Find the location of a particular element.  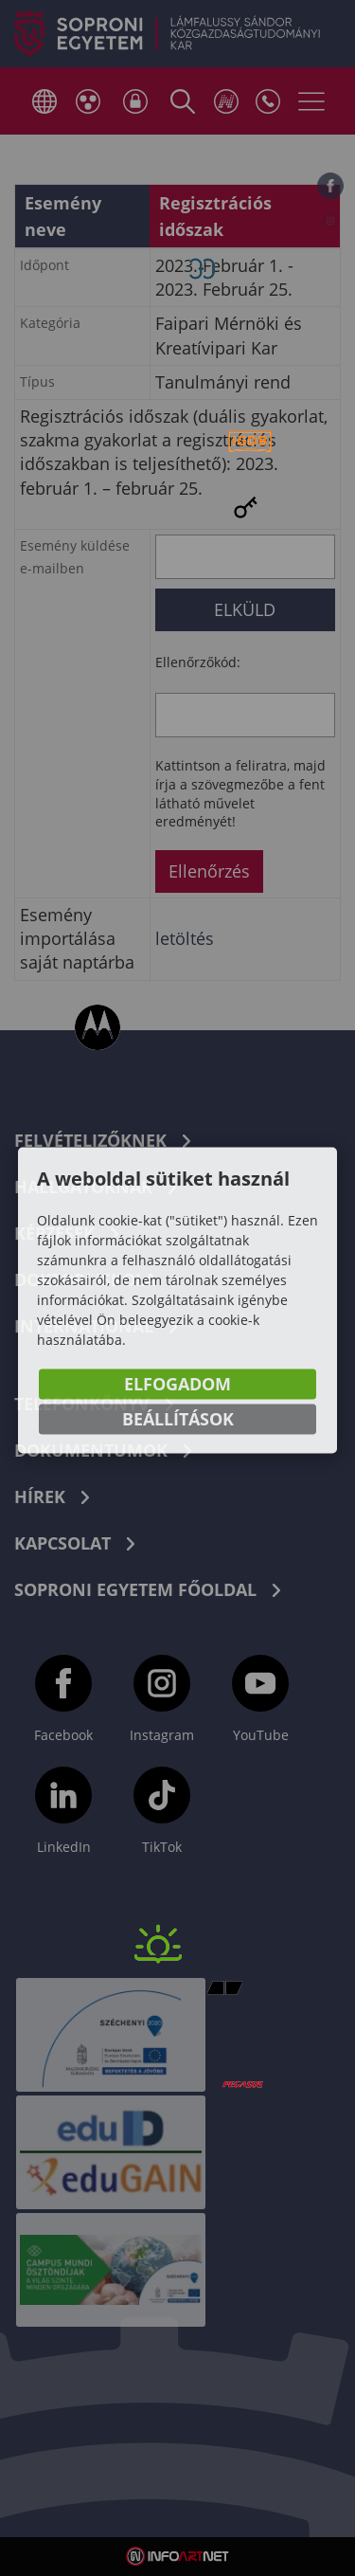

open jdoodle online compiler is located at coordinates (158, 1944).